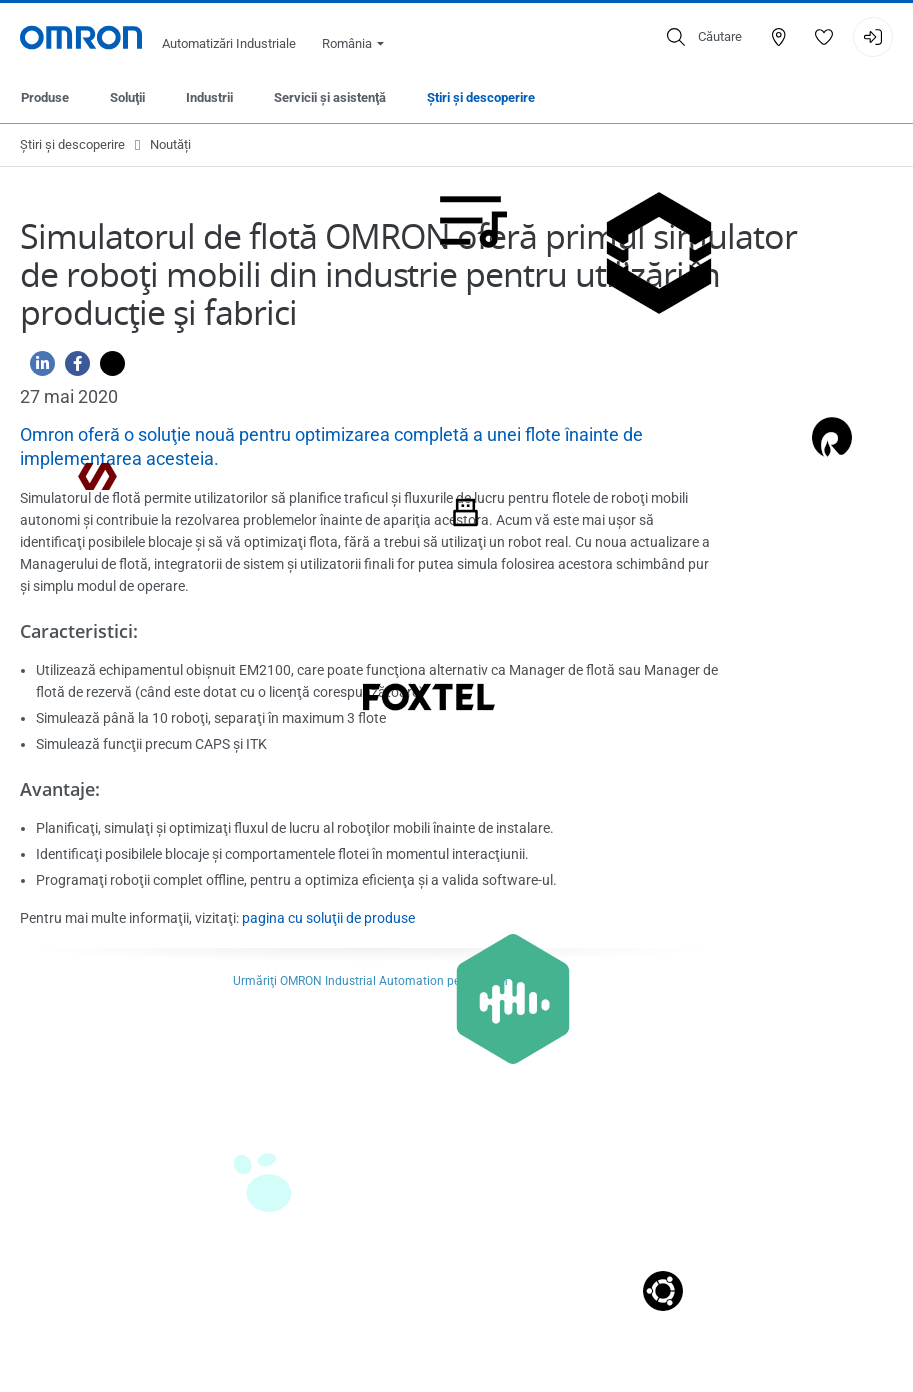 This screenshot has width=913, height=1392. Describe the element at coordinates (659, 253) in the screenshot. I see `navigate to fugacloud services` at that location.